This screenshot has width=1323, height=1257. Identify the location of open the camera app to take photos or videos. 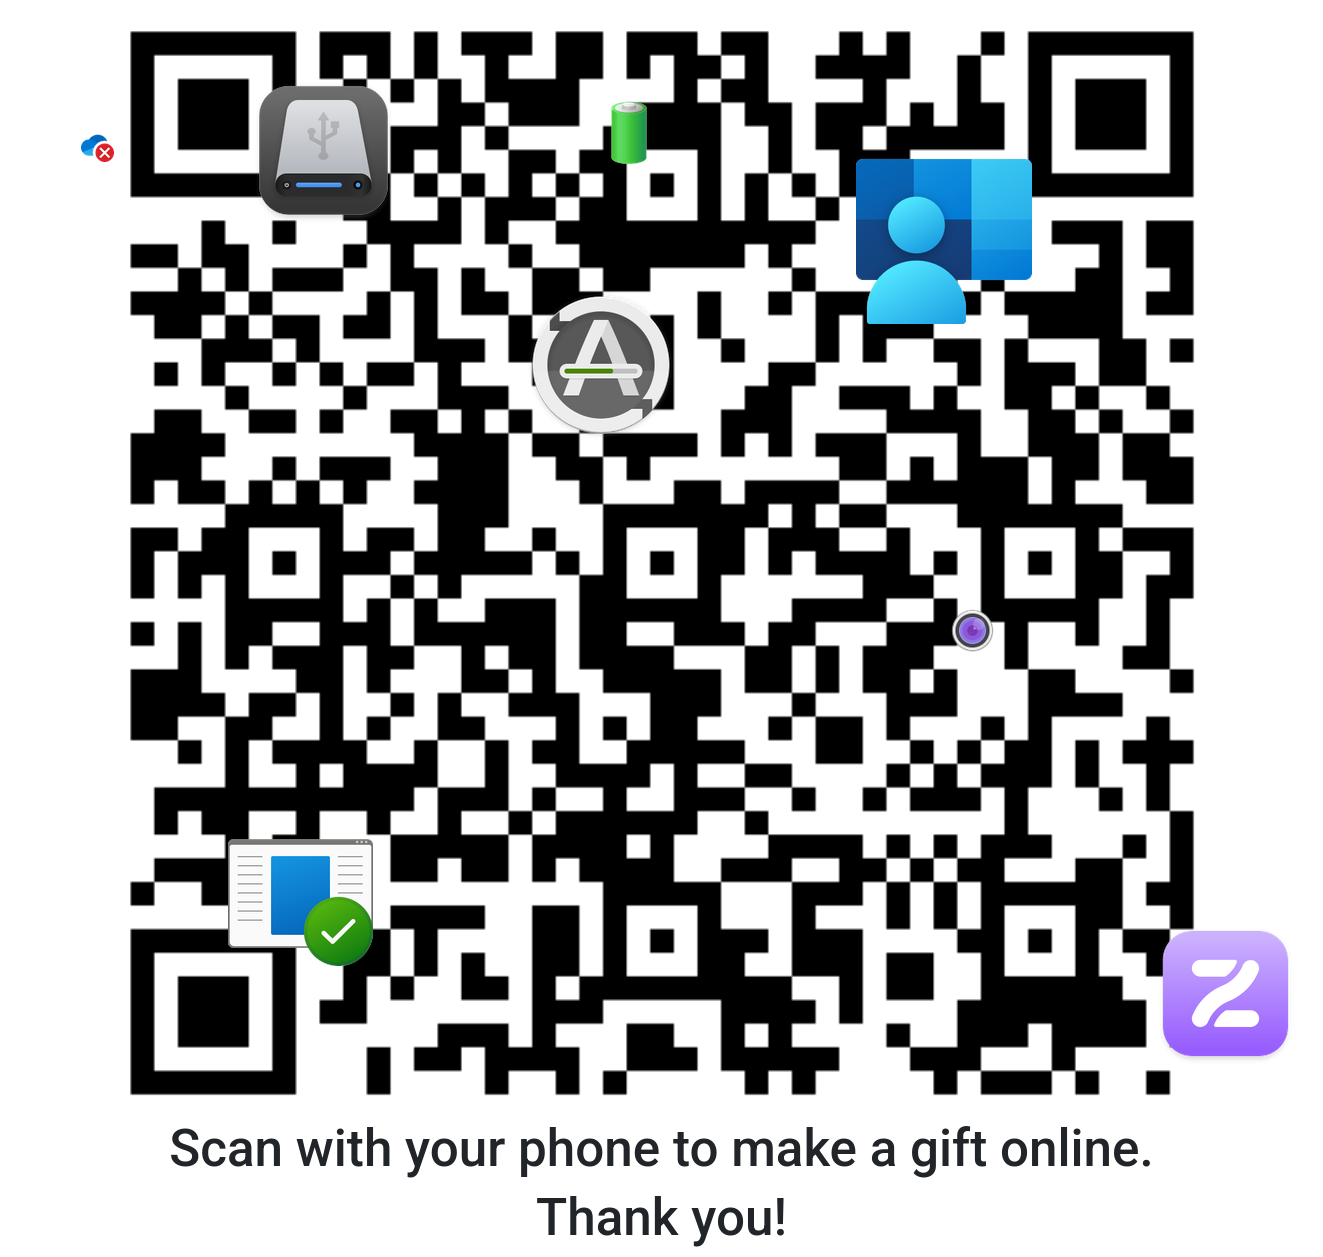
(972, 630).